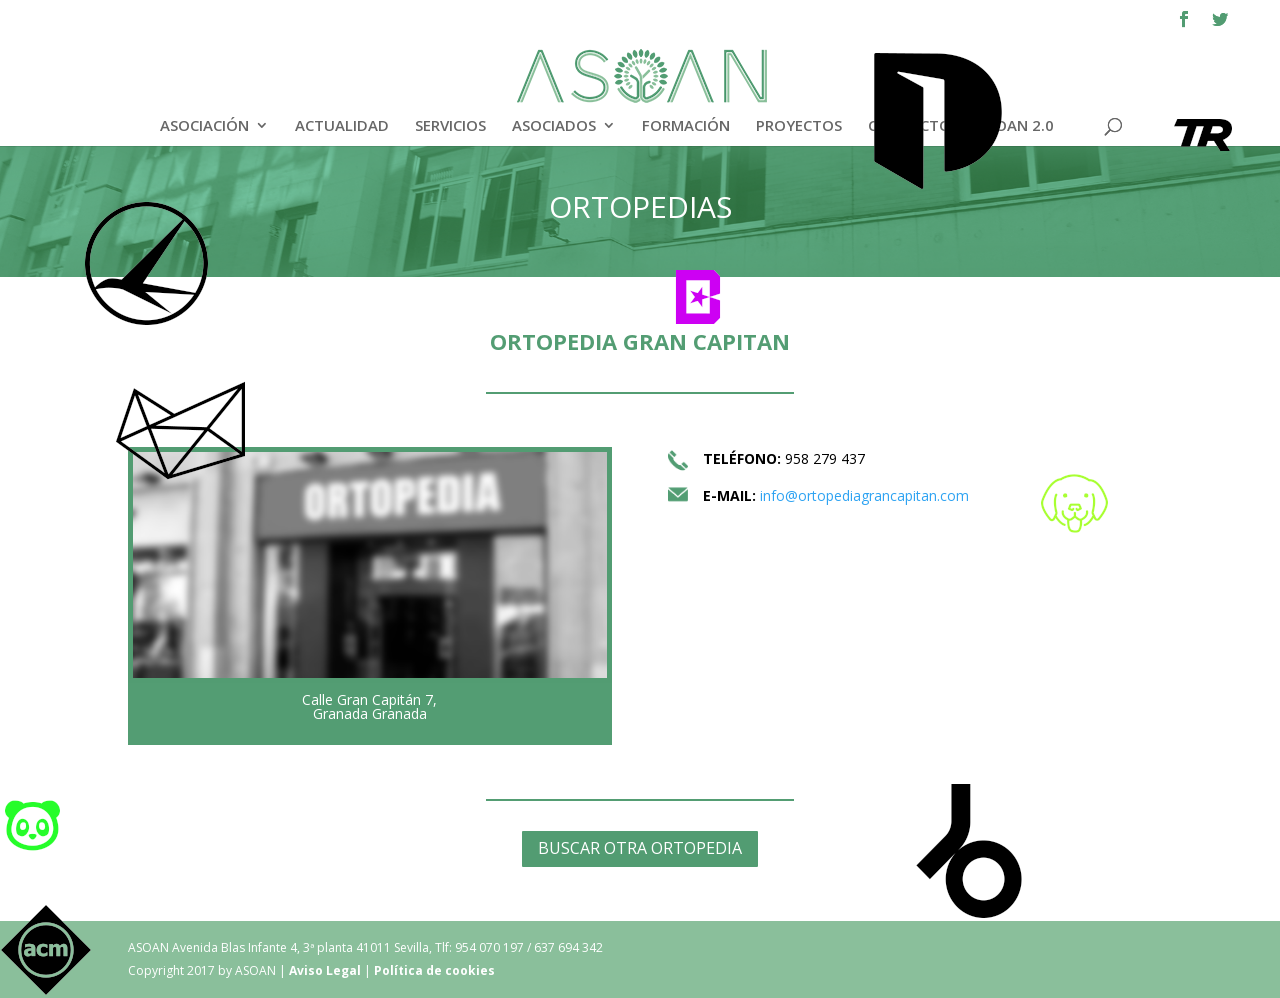 The height and width of the screenshot is (998, 1280). What do you see at coordinates (180, 430) in the screenshot?
I see `checkio coding platform logo` at bounding box center [180, 430].